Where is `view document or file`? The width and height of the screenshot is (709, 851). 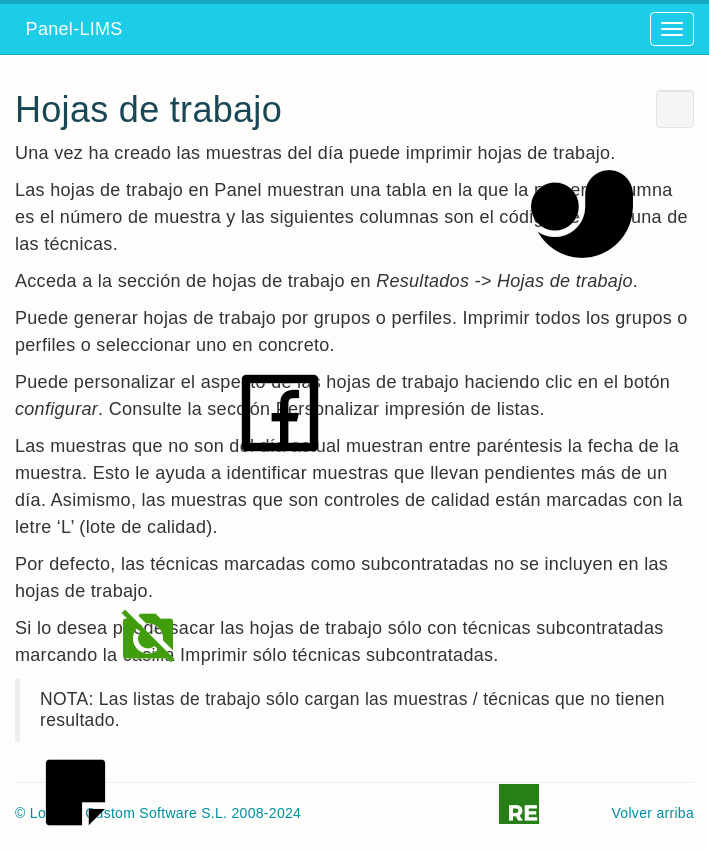
view document or file is located at coordinates (75, 792).